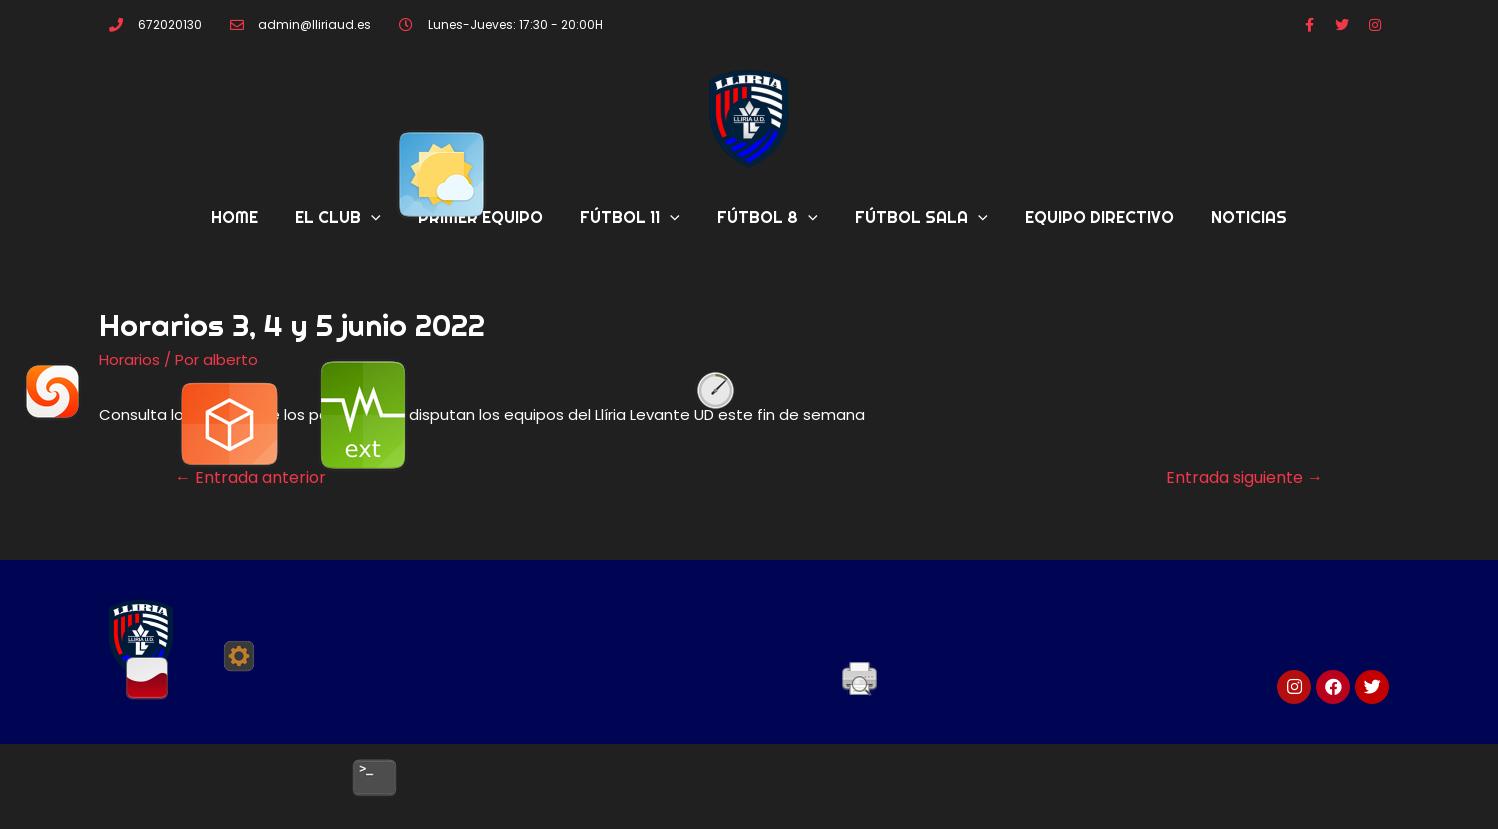 This screenshot has height=829, width=1498. I want to click on preview document before printing, so click(859, 678).